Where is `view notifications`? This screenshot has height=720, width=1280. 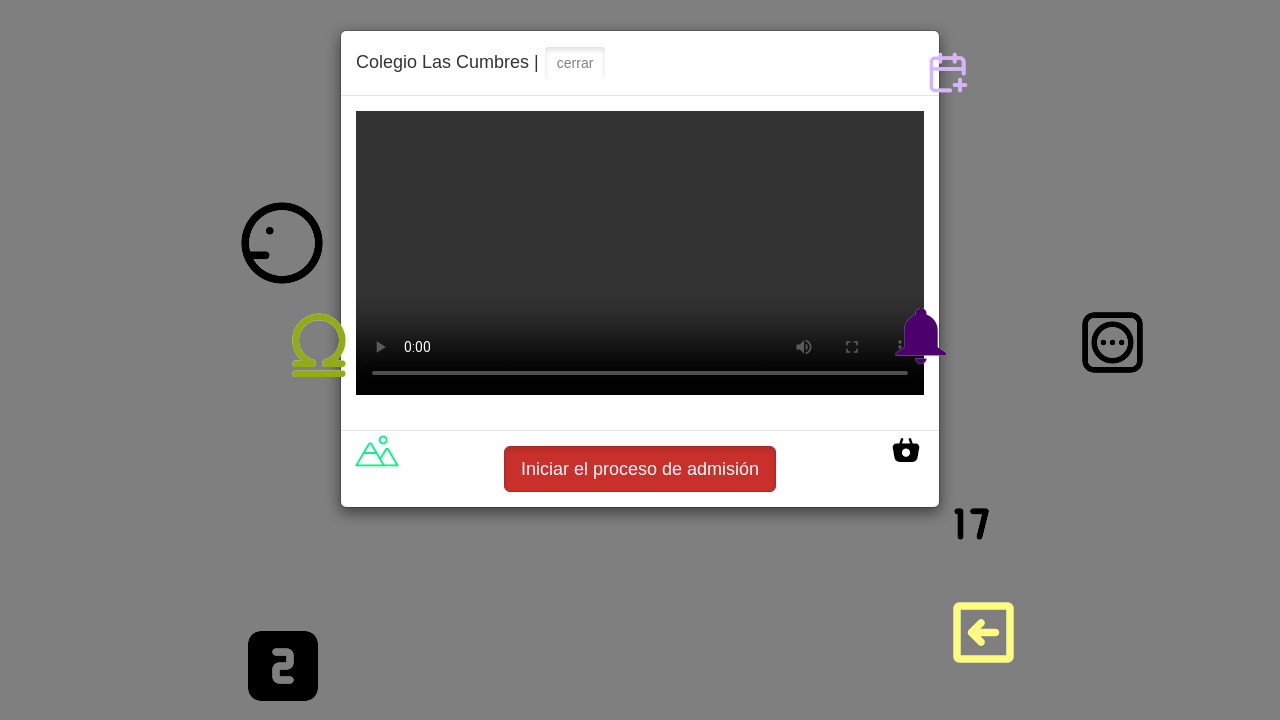
view notifications is located at coordinates (921, 336).